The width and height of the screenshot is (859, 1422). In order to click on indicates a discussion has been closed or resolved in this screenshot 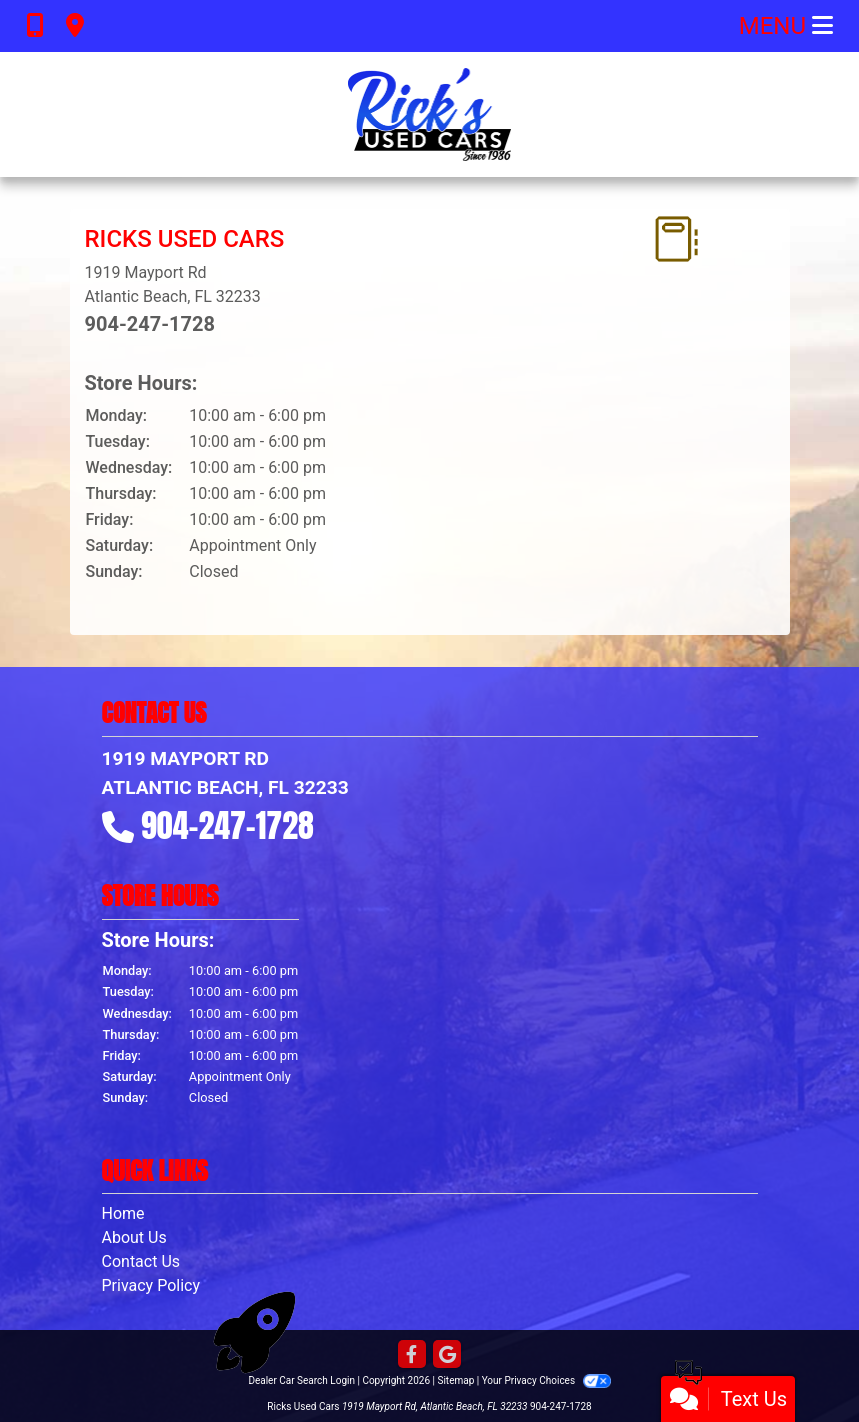, I will do `click(688, 1372)`.